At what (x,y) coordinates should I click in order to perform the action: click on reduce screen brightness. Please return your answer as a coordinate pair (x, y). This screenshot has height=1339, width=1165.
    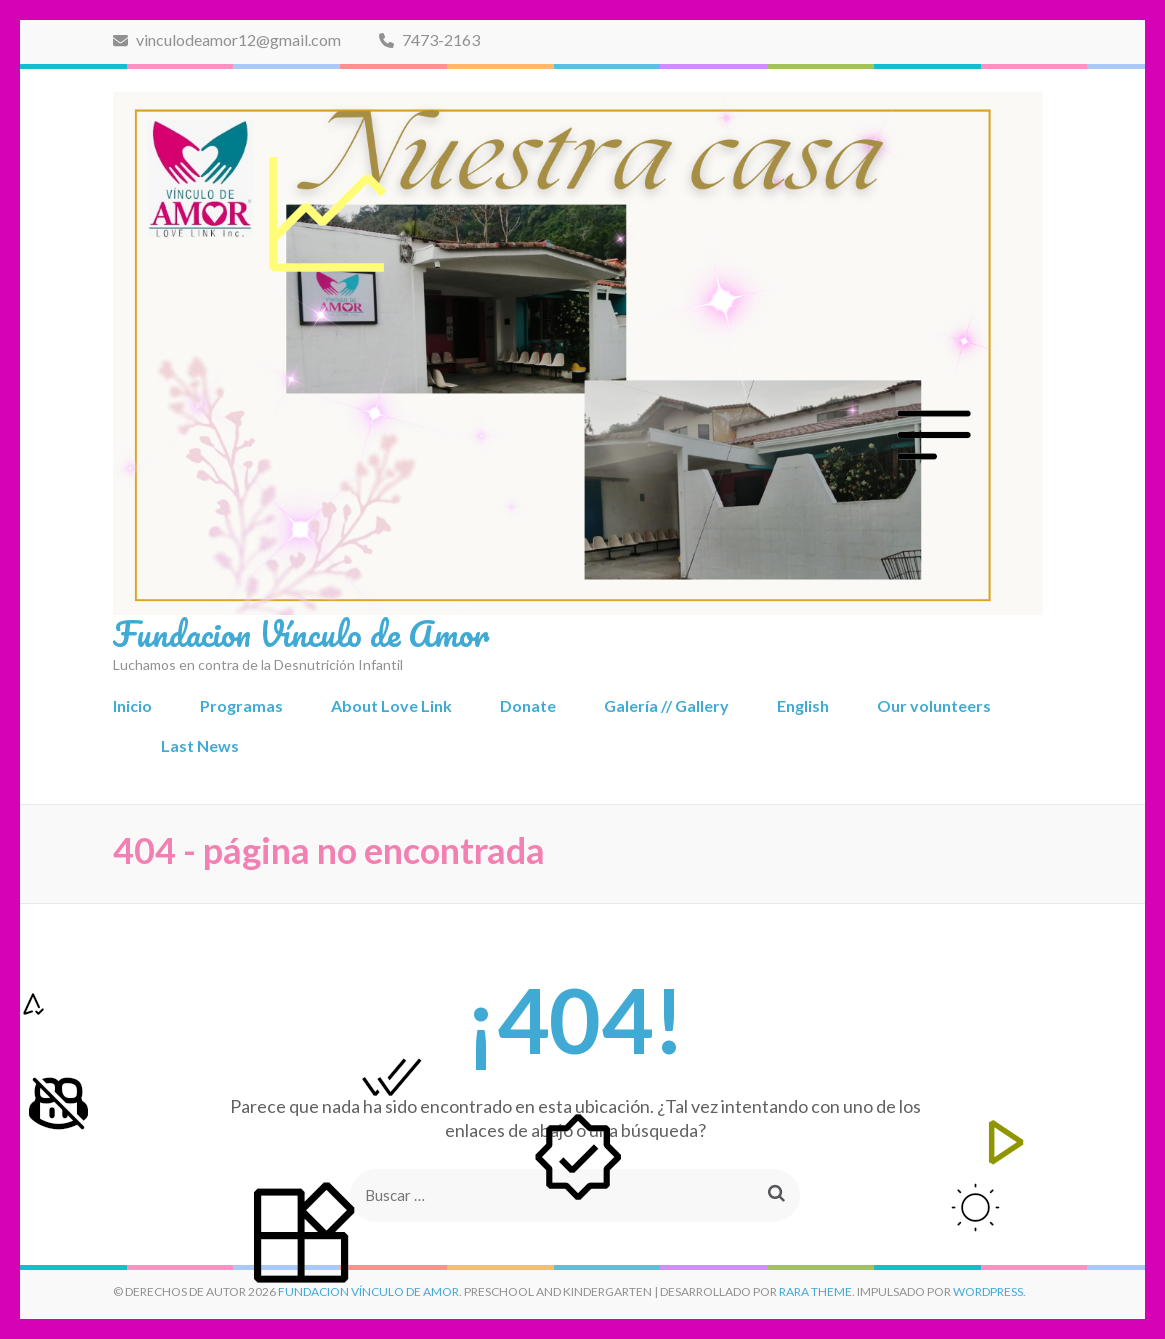
    Looking at the image, I should click on (975, 1207).